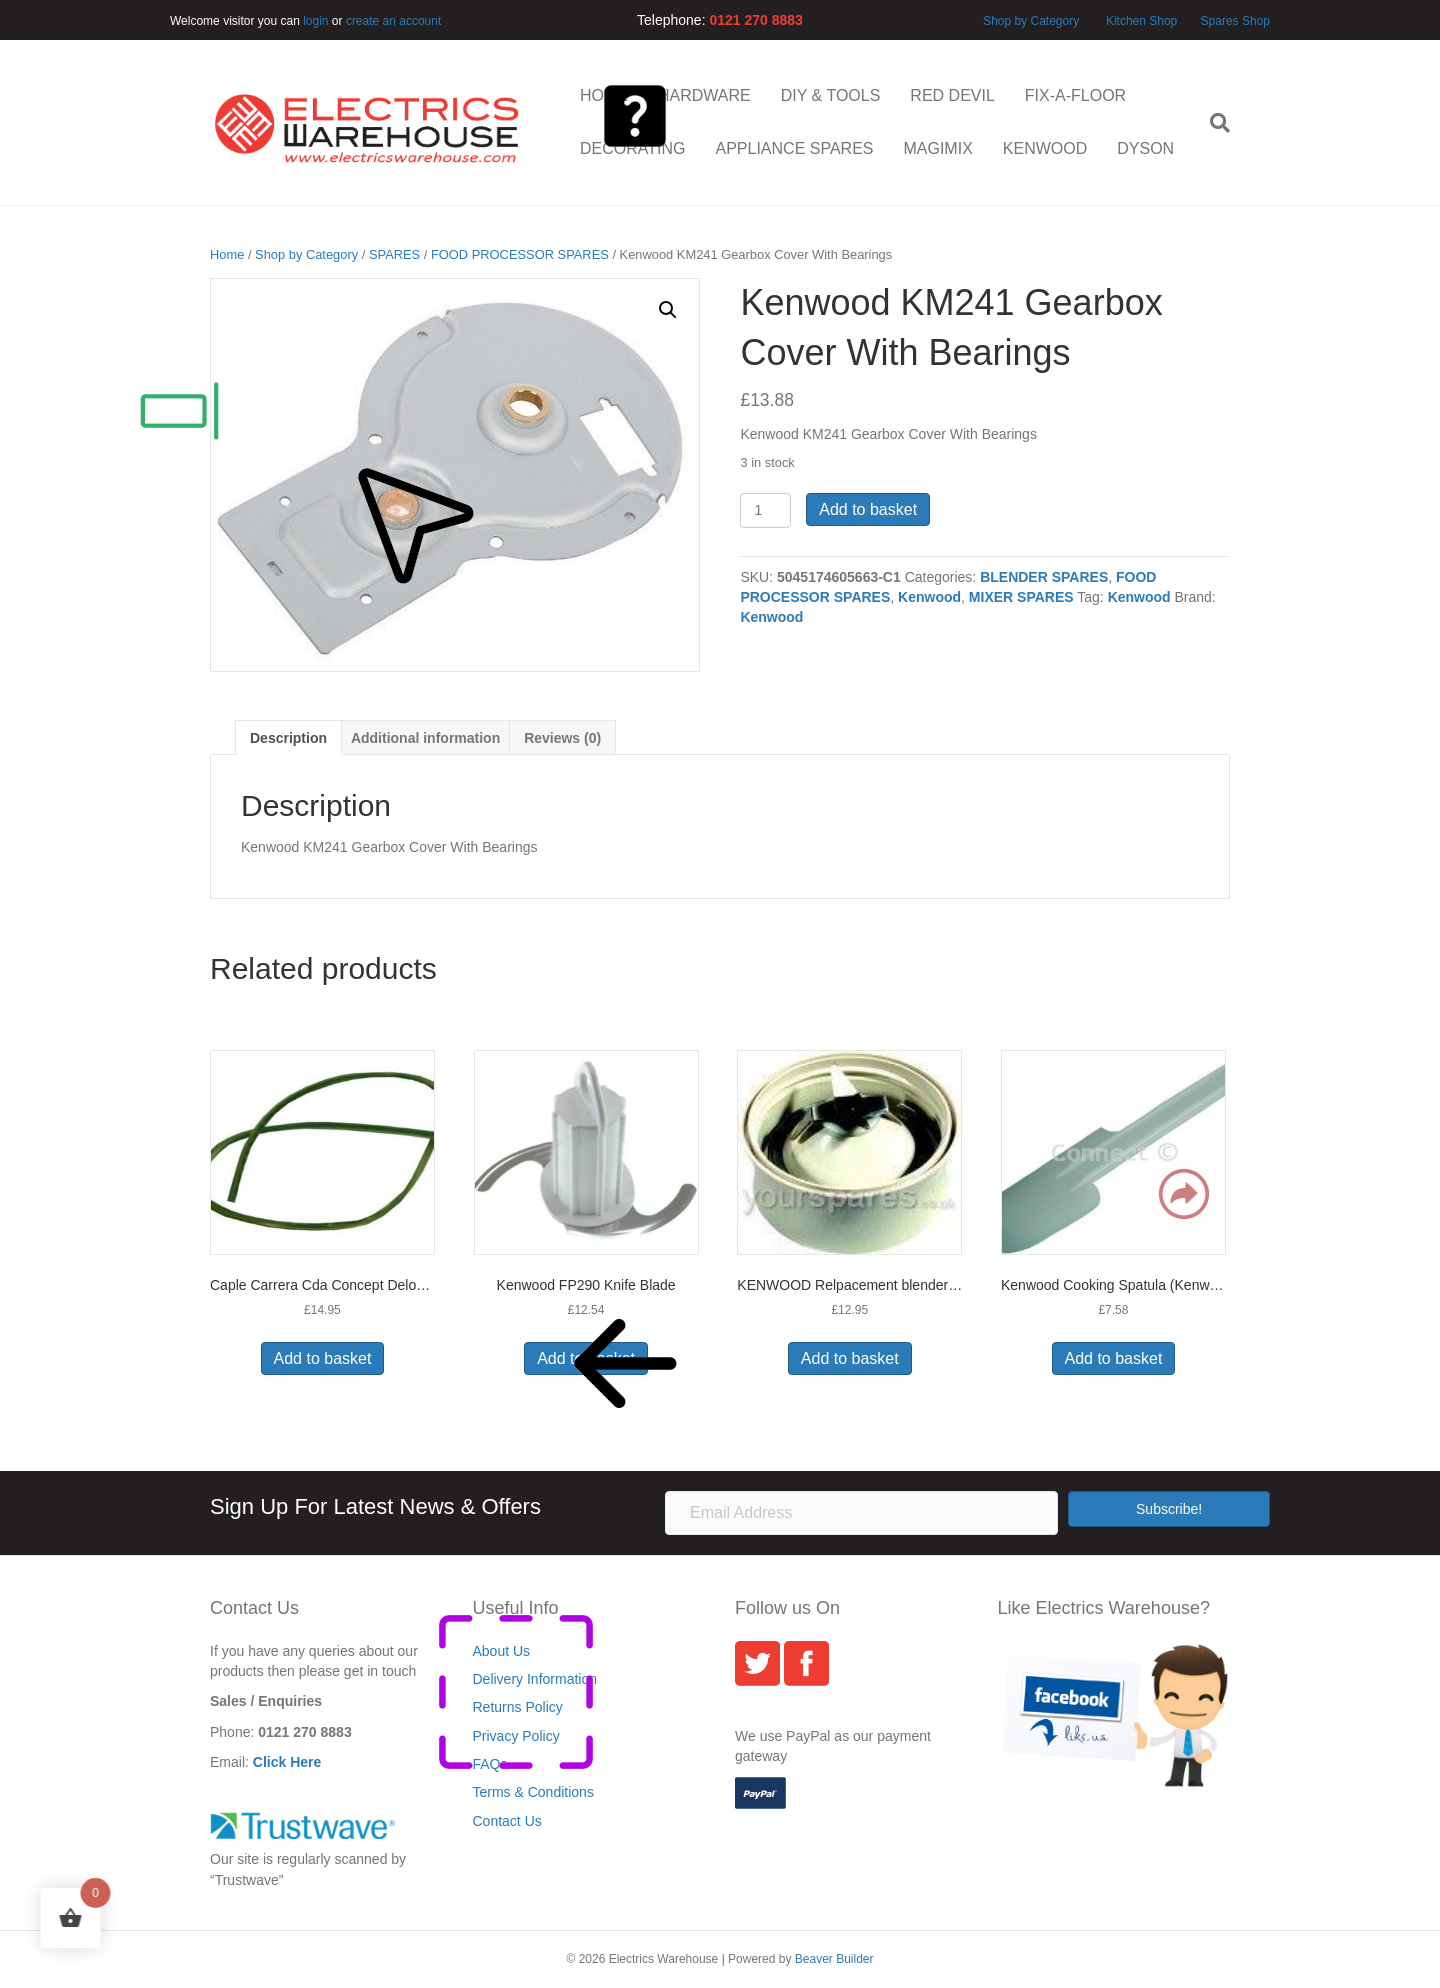 Image resolution: width=1440 pixels, height=1988 pixels. What do you see at coordinates (407, 517) in the screenshot?
I see `tap to navigate to a destination` at bounding box center [407, 517].